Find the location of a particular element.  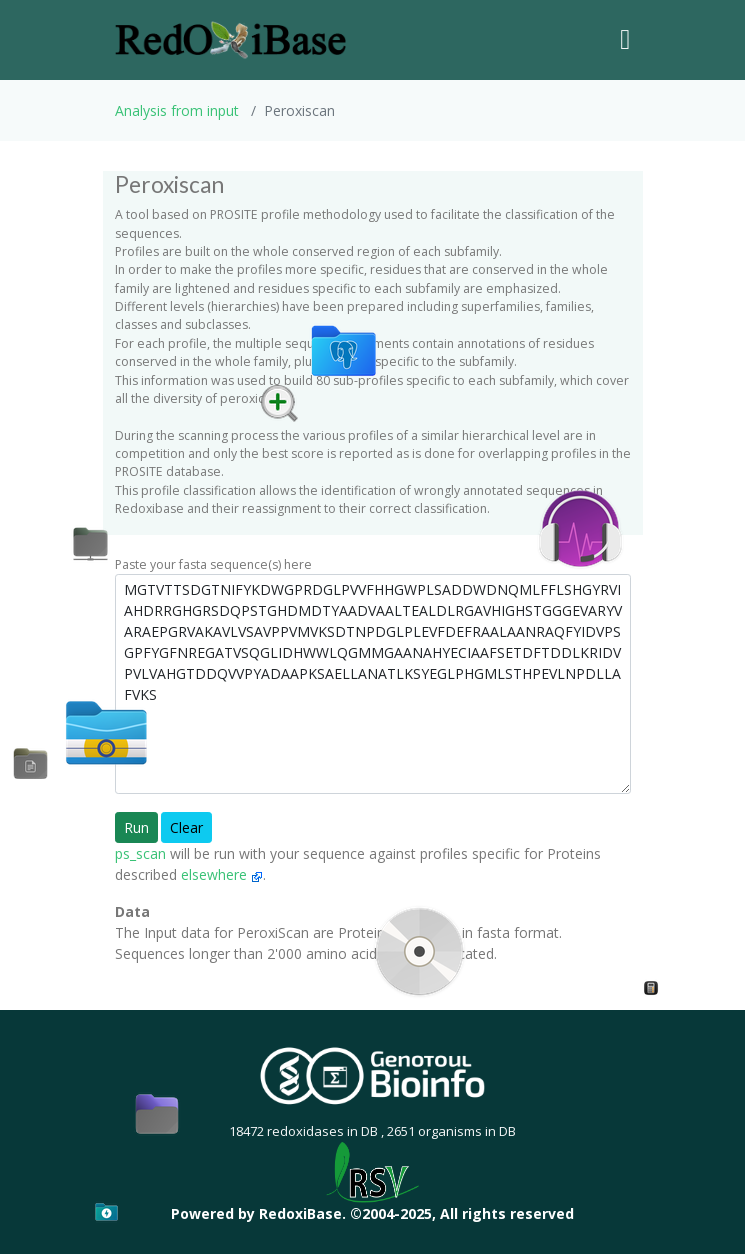

open your documents folder is located at coordinates (30, 763).